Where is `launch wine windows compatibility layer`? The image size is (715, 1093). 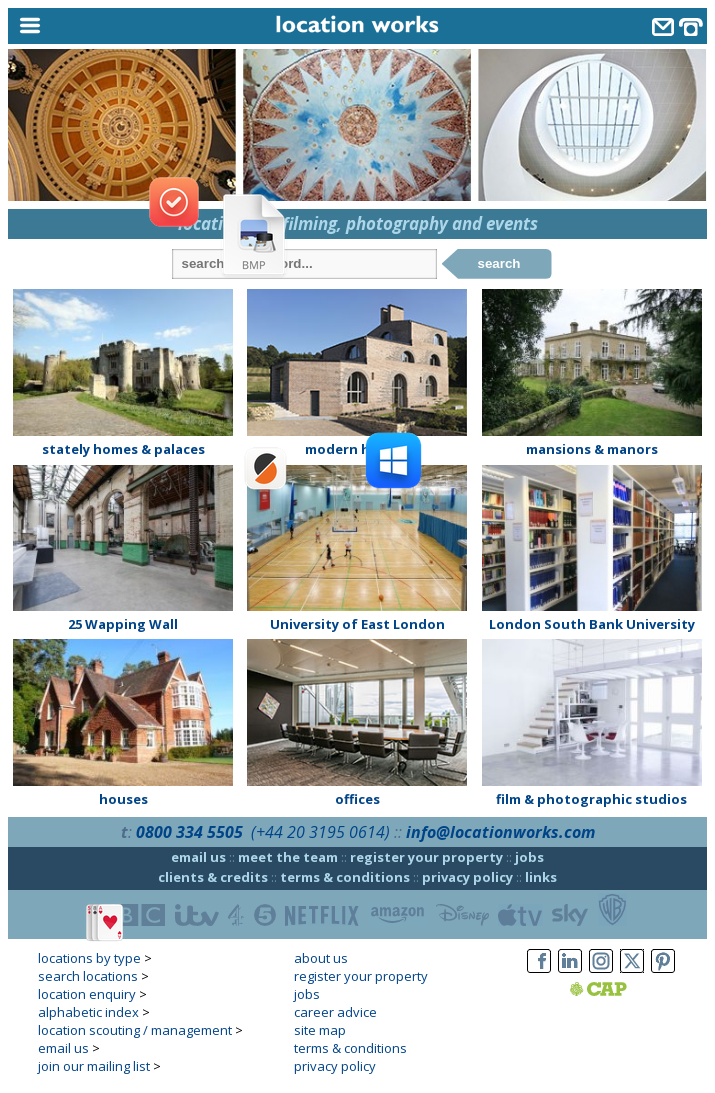
launch wine windows compatibility layer is located at coordinates (393, 460).